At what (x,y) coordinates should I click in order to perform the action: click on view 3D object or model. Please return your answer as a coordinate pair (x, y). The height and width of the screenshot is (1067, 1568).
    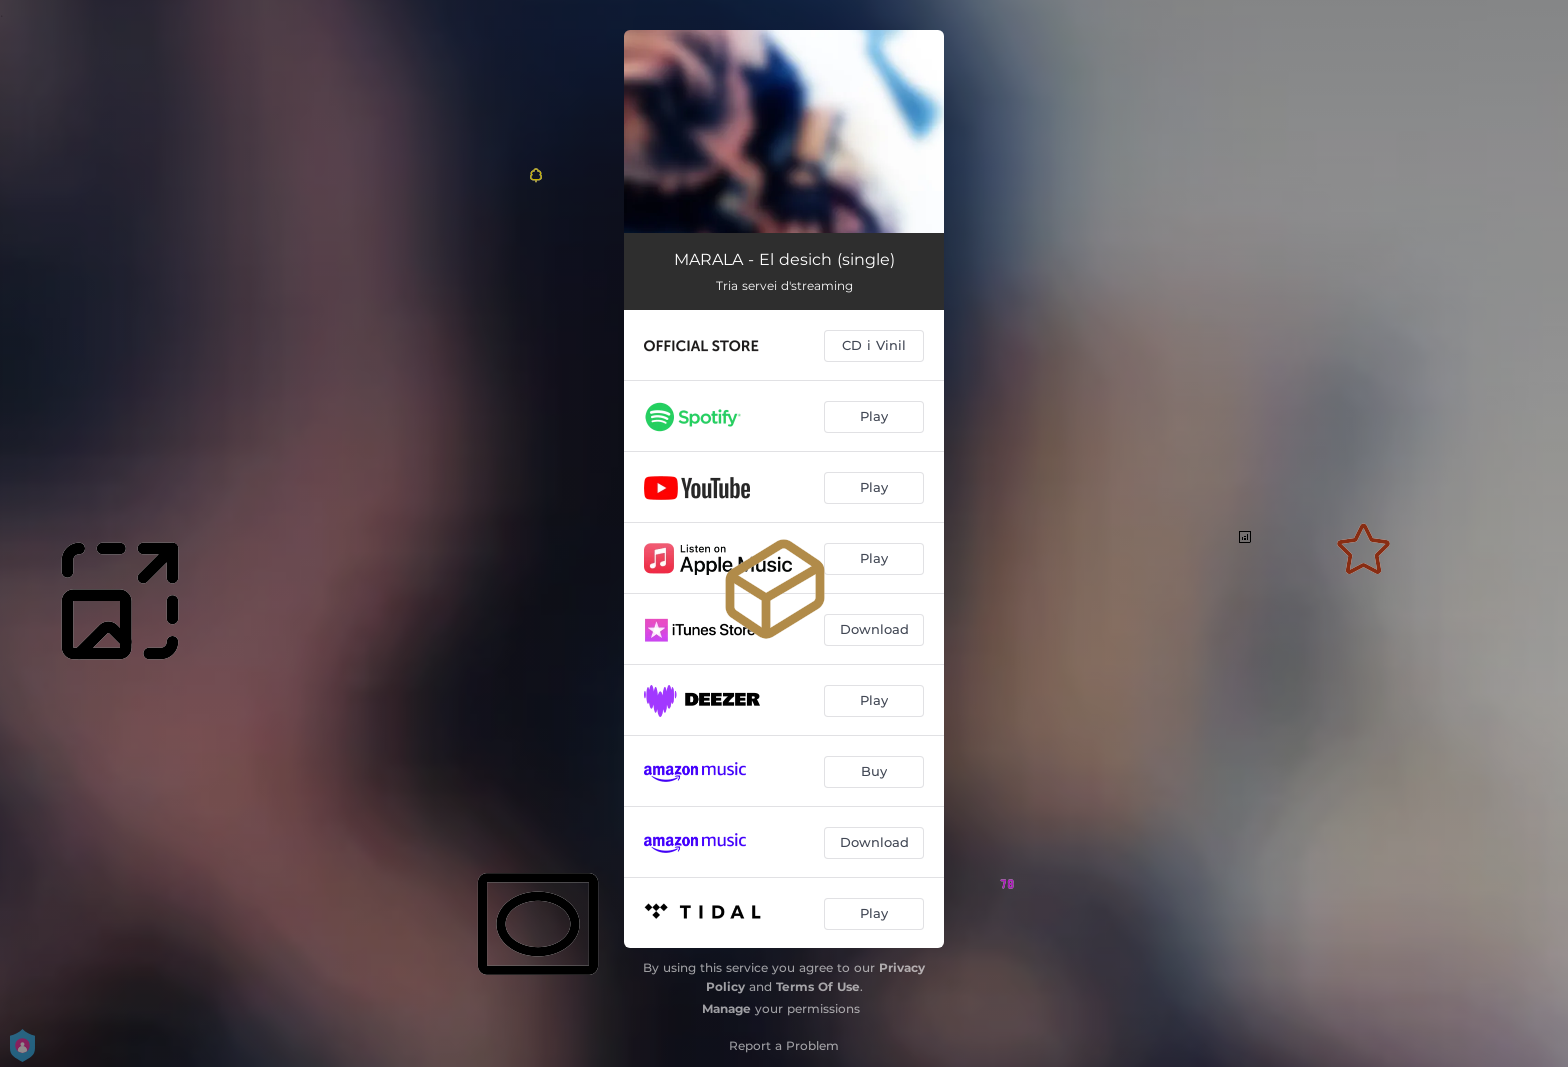
    Looking at the image, I should click on (775, 589).